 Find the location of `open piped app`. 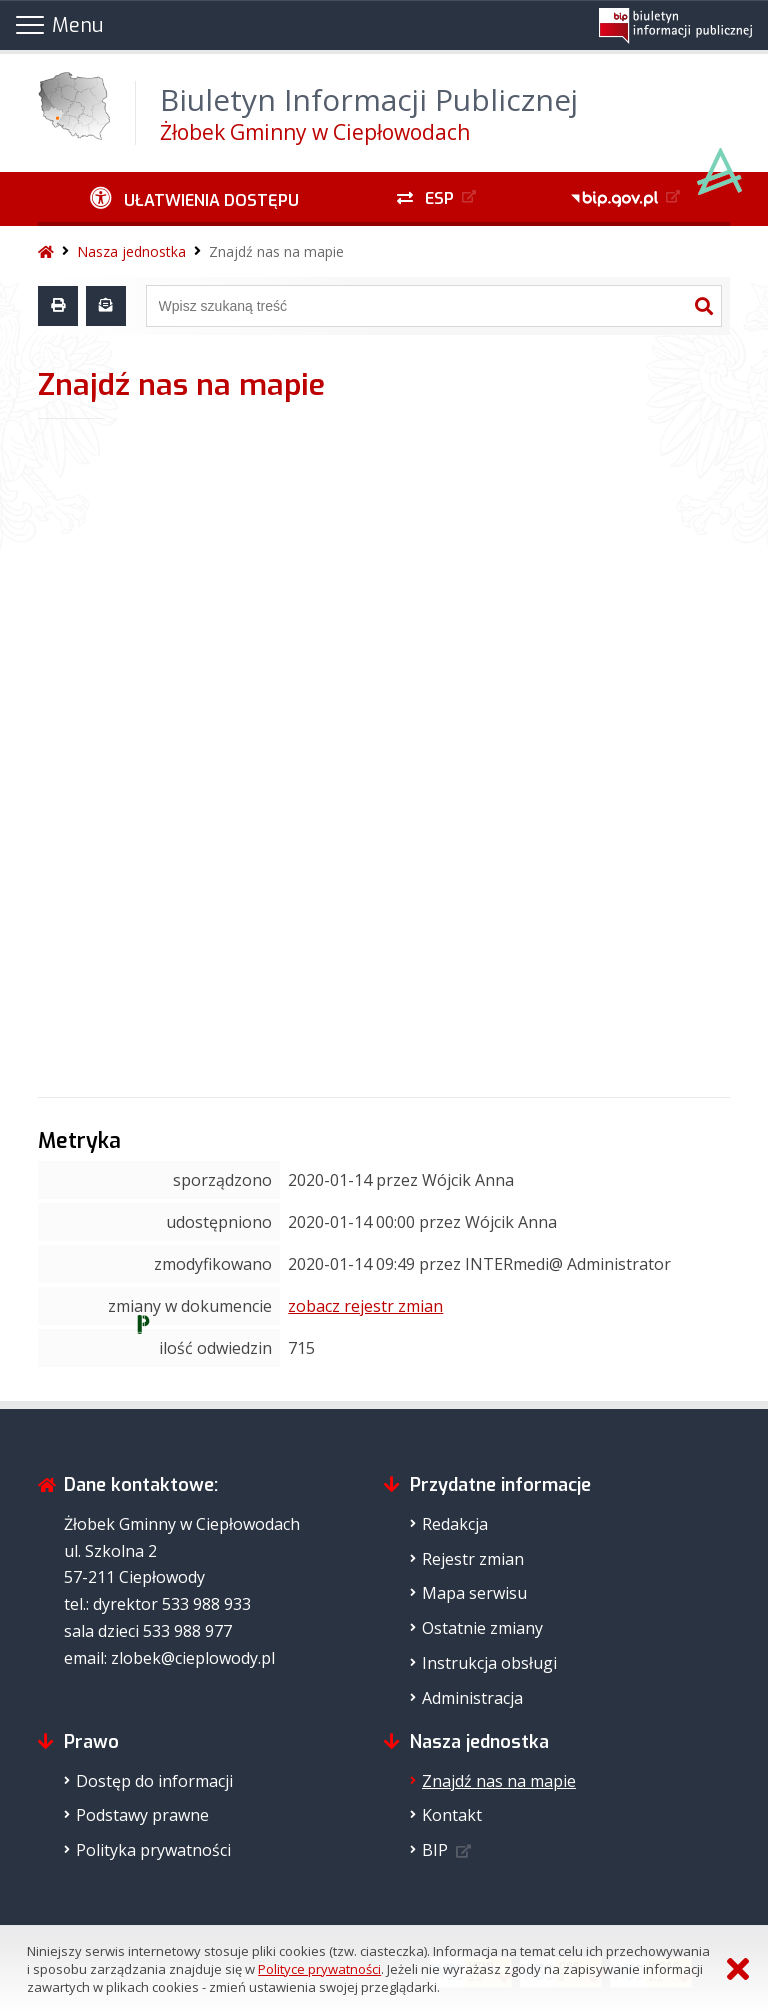

open piped app is located at coordinates (143, 1324).